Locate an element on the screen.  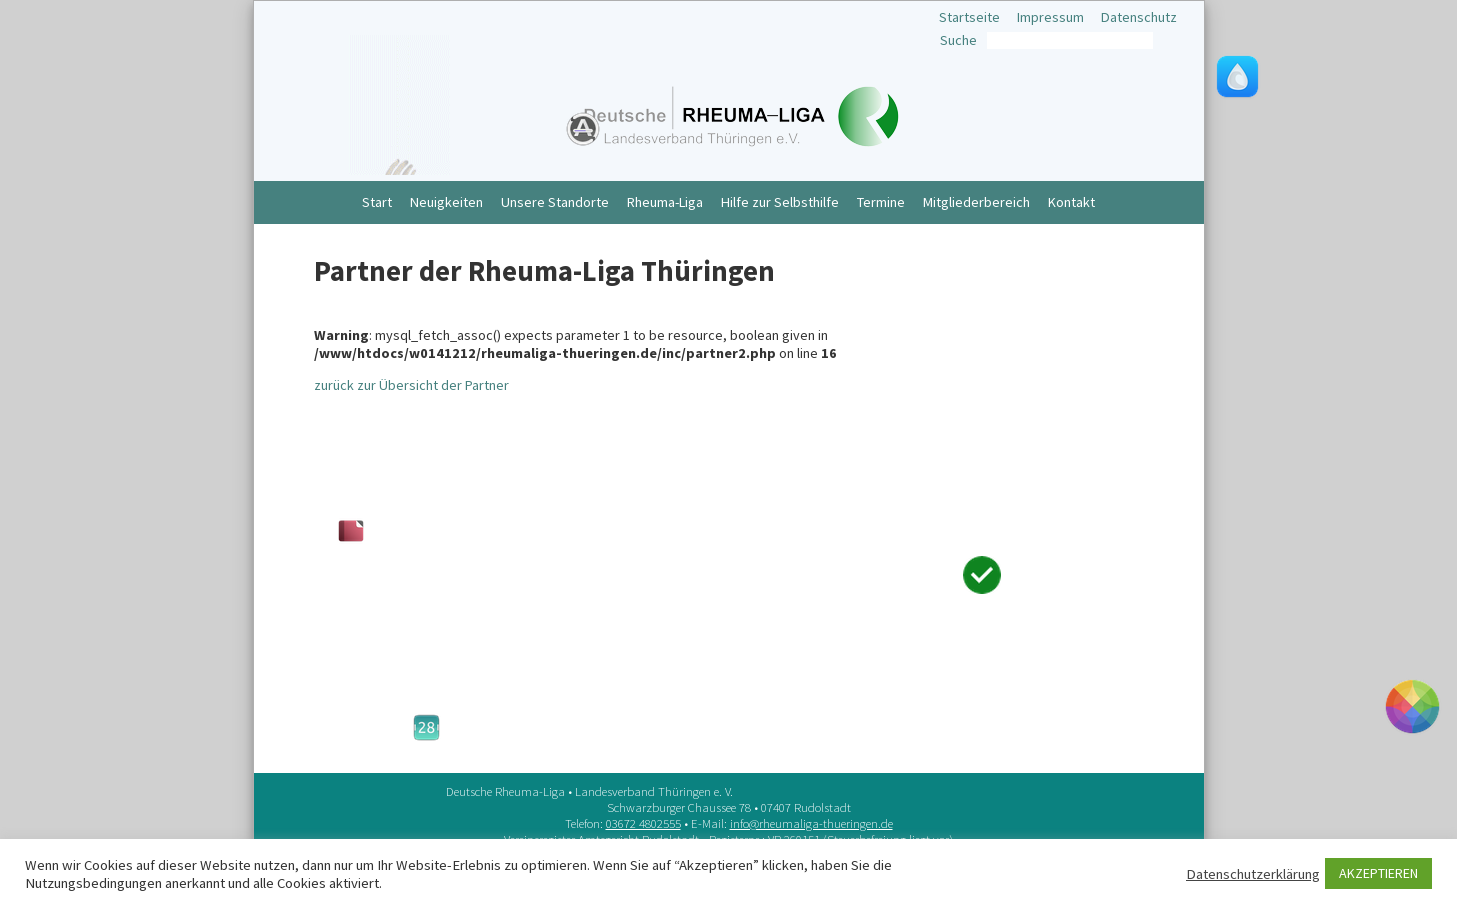
open deluge torrent client is located at coordinates (1237, 76).